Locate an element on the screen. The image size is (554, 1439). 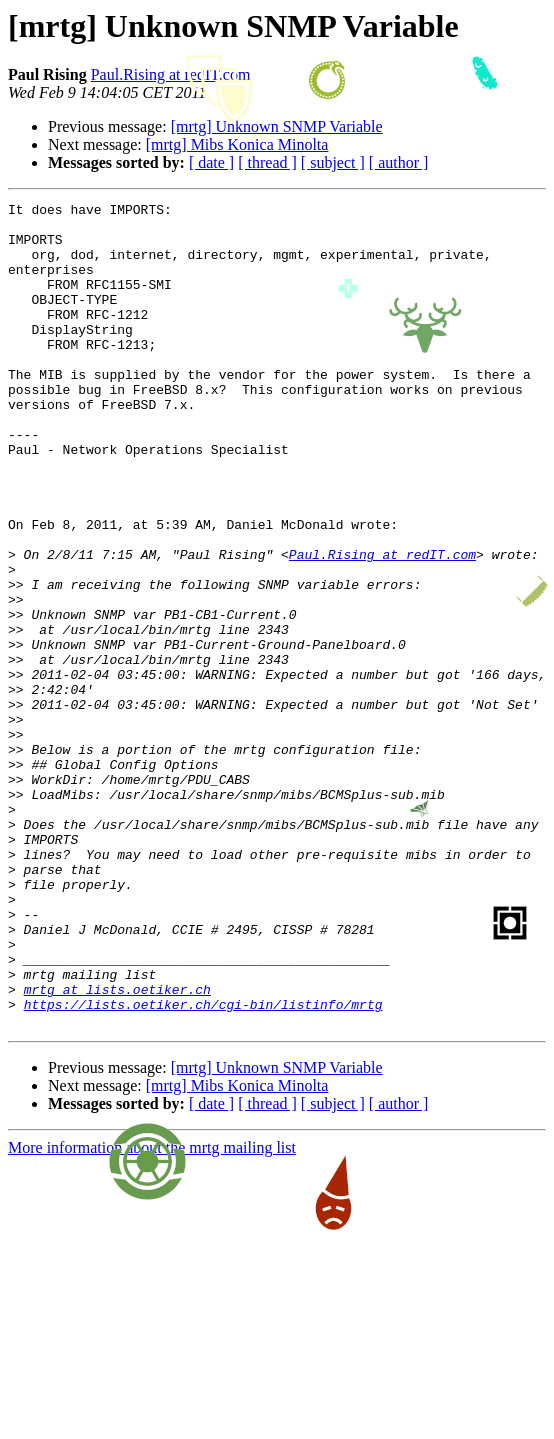
navigate or steer game controls is located at coordinates (147, 1161).